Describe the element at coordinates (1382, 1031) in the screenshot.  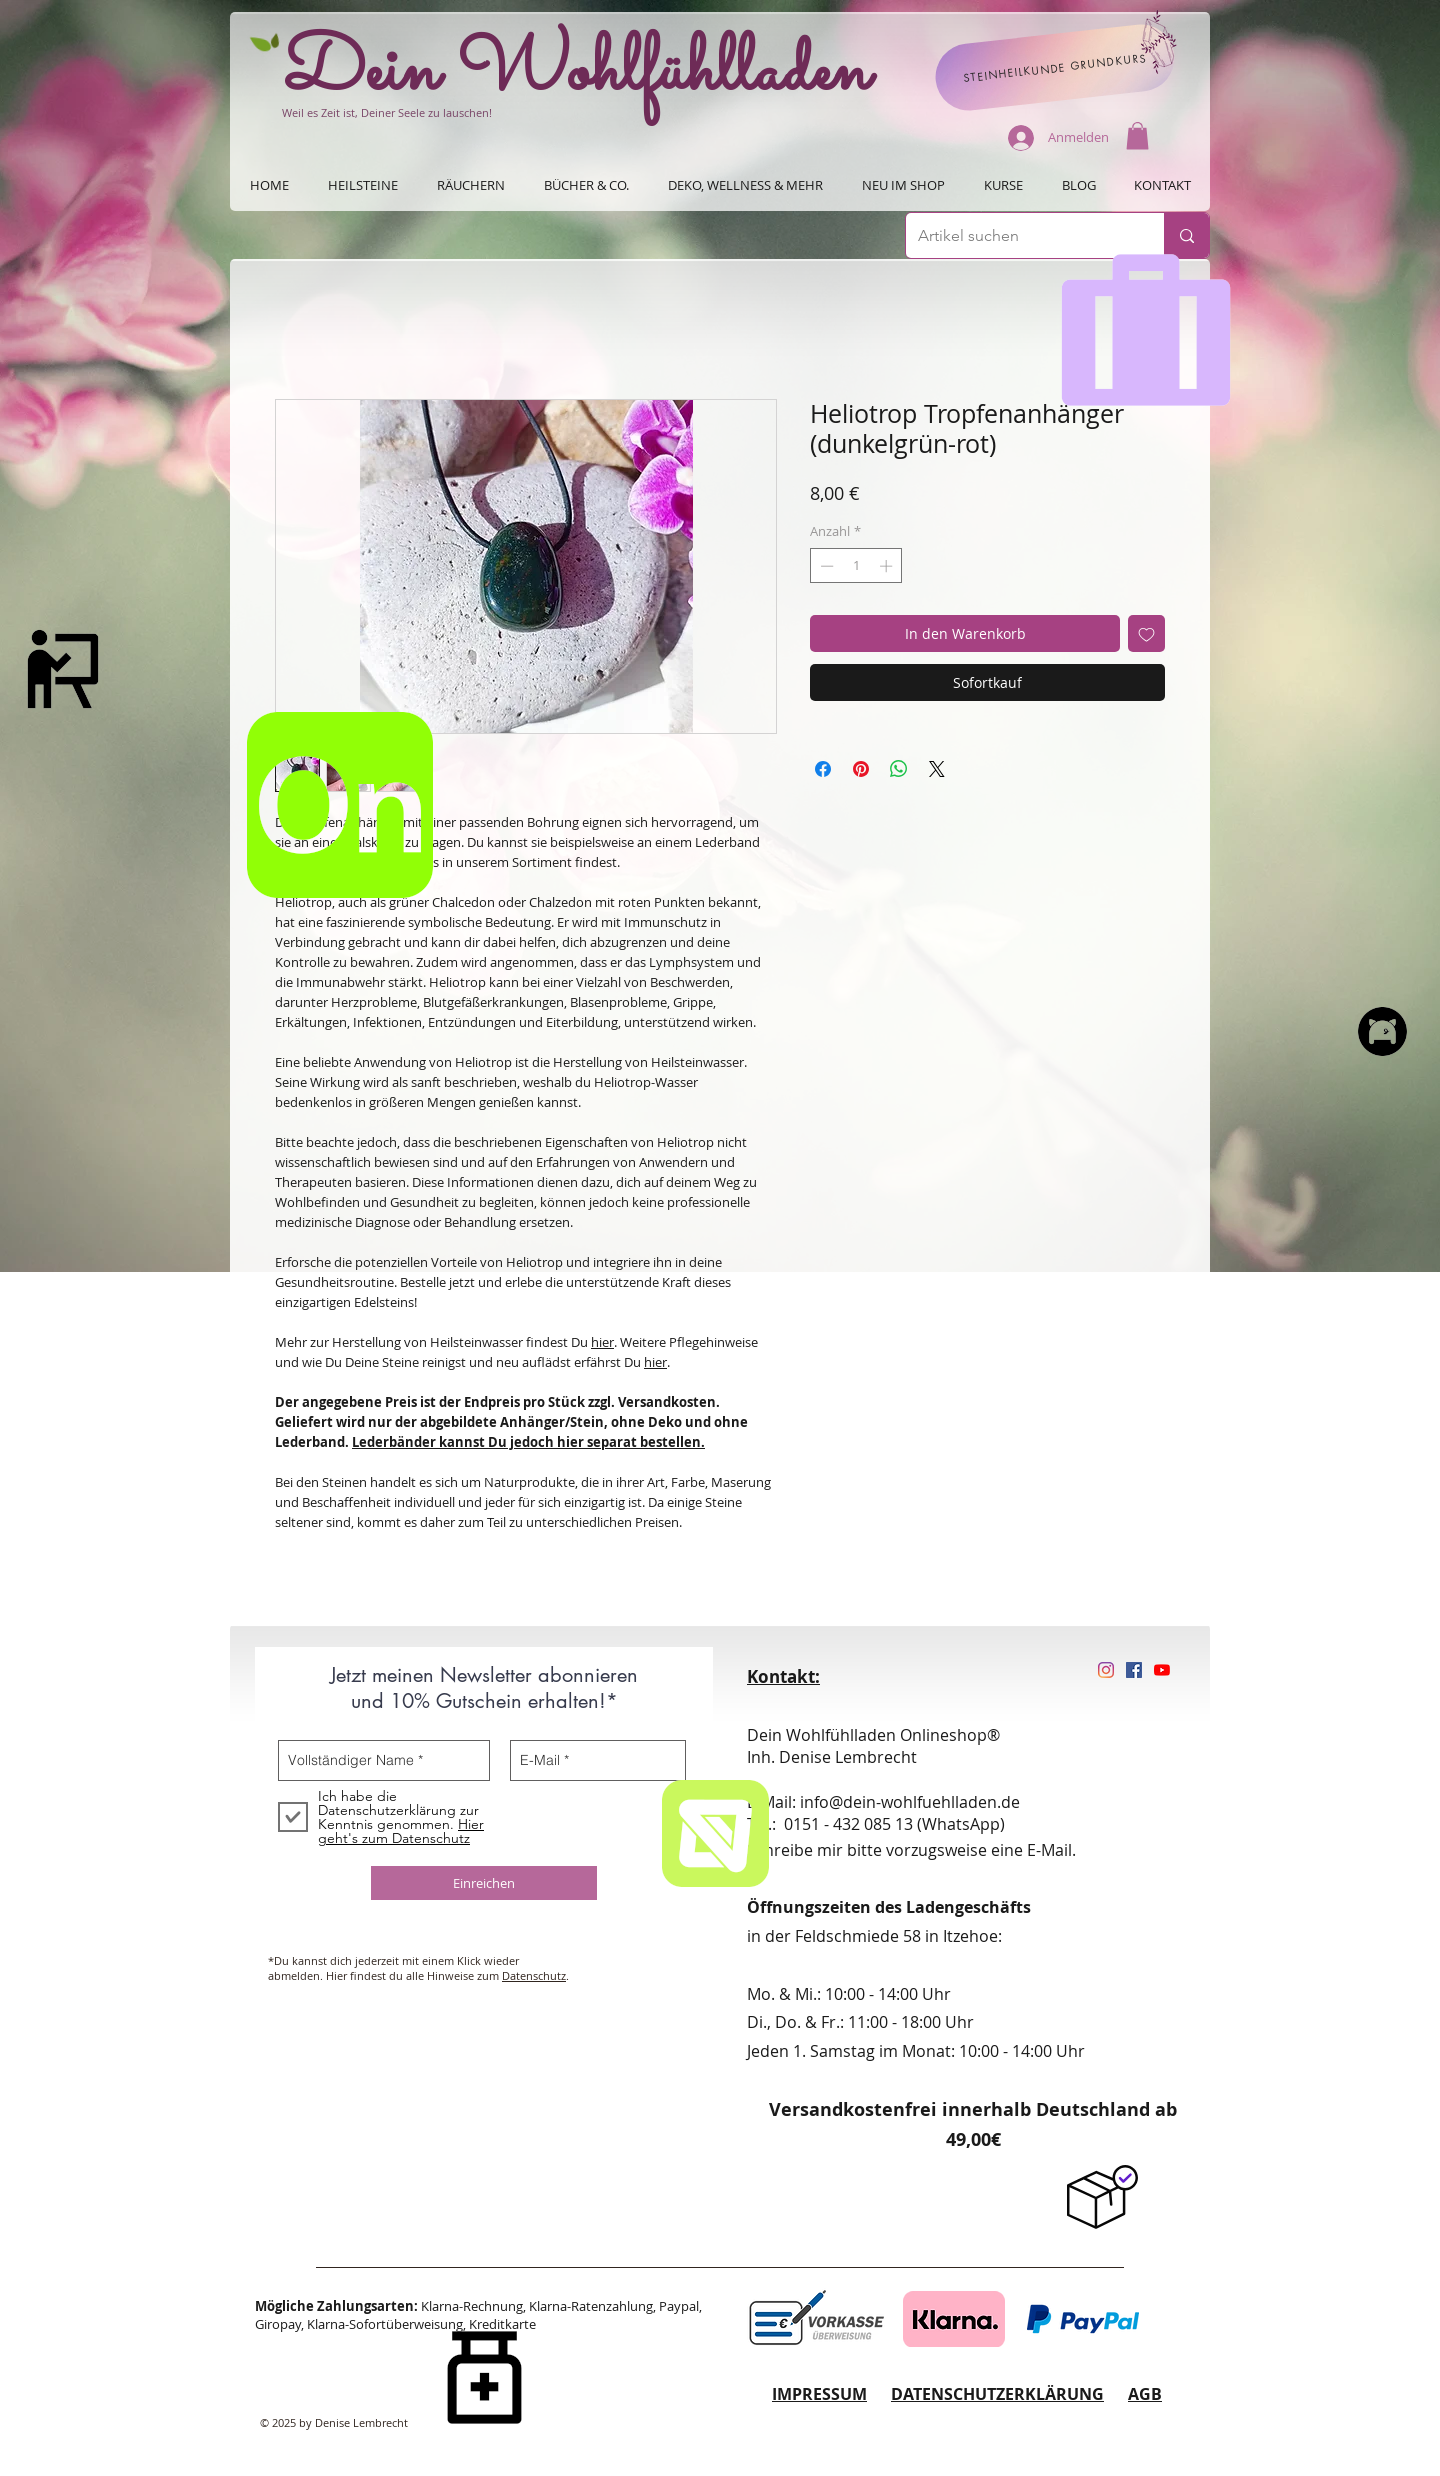
I see `visit porkbun domain registrar website` at that location.